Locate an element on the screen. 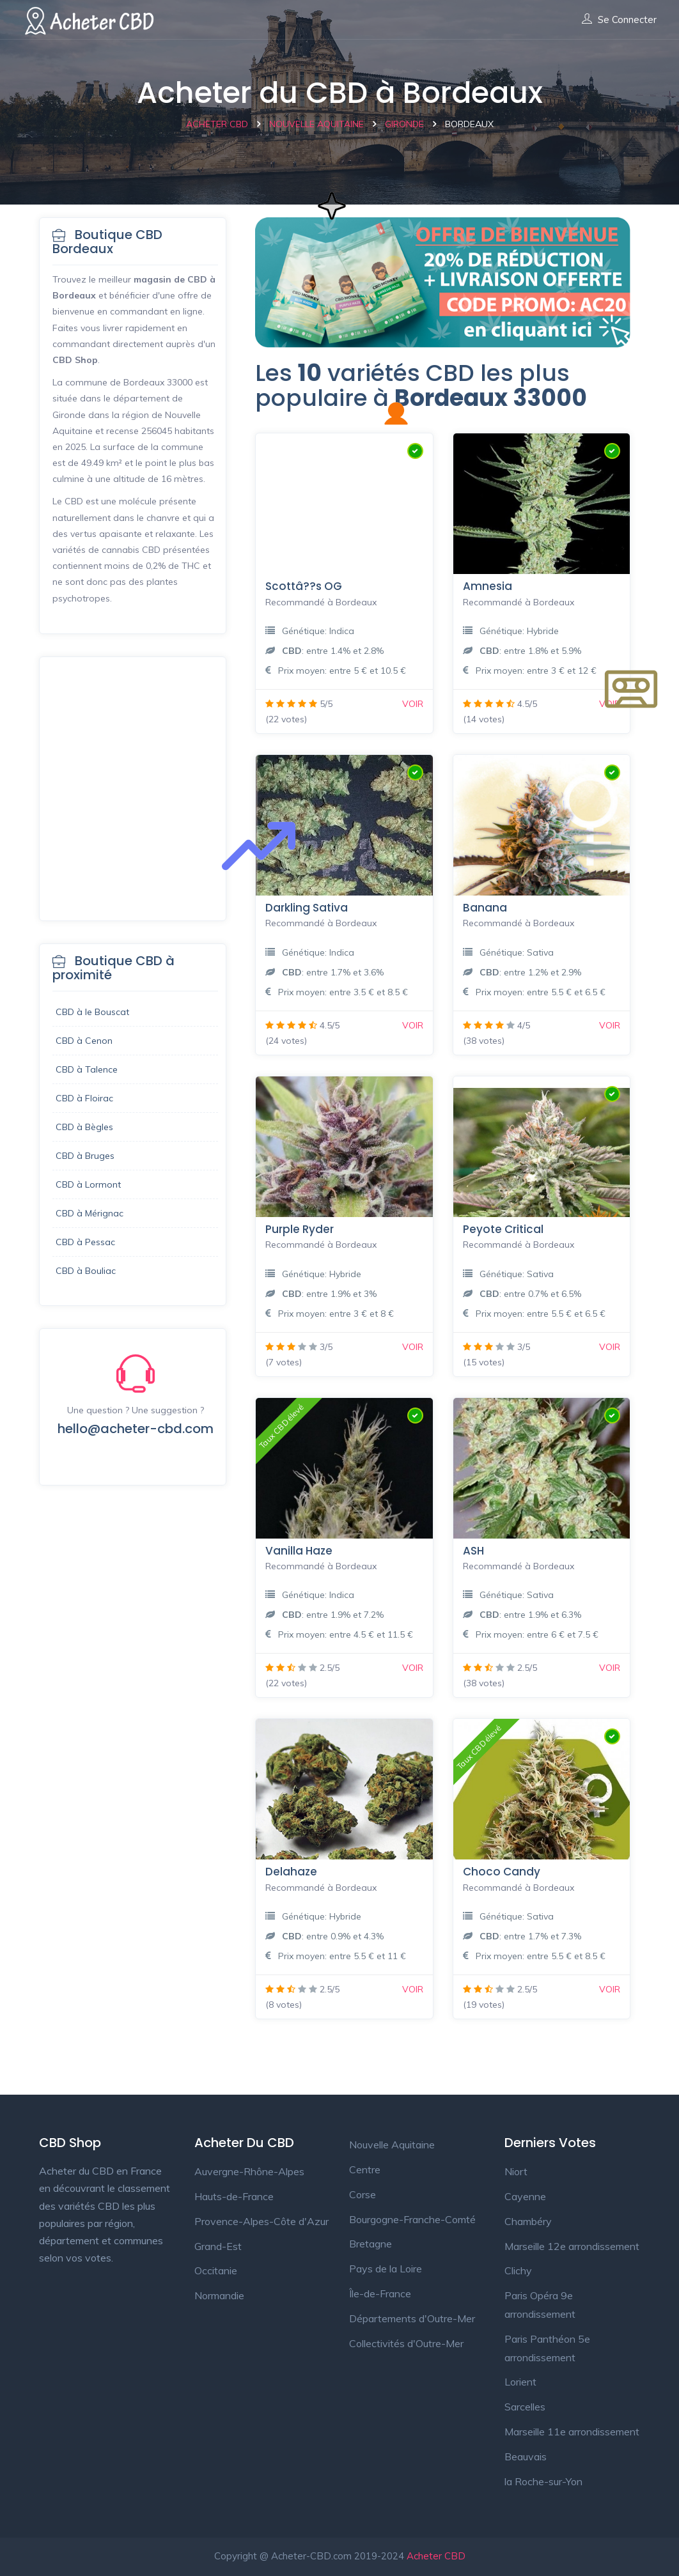 This screenshot has height=2576, width=679. view your profile is located at coordinates (396, 414).